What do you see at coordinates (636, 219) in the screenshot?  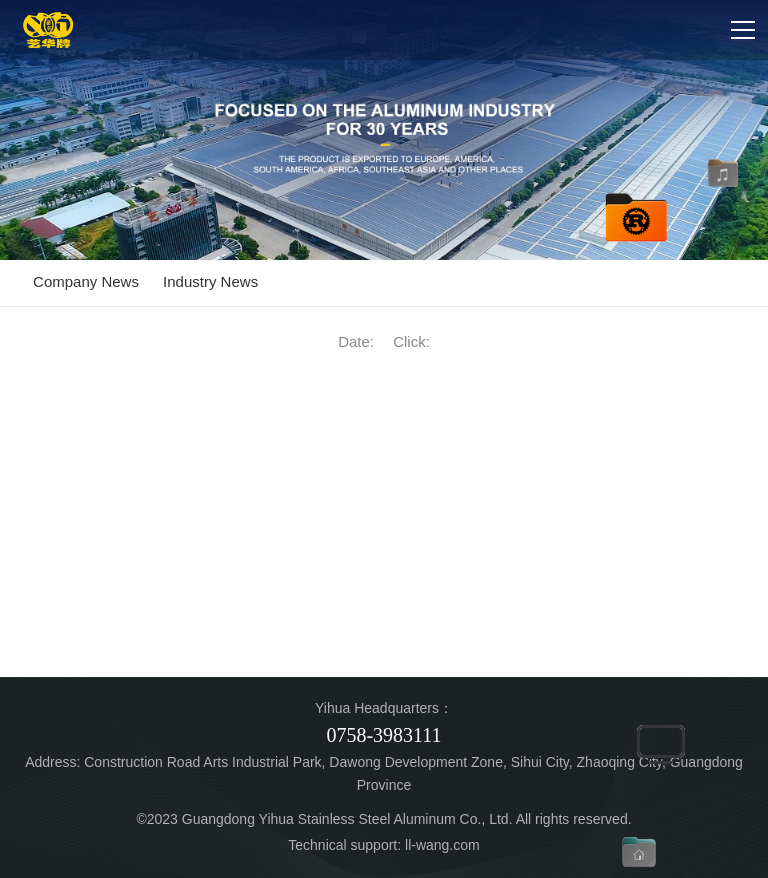 I see `open folder containing rust programming projects` at bounding box center [636, 219].